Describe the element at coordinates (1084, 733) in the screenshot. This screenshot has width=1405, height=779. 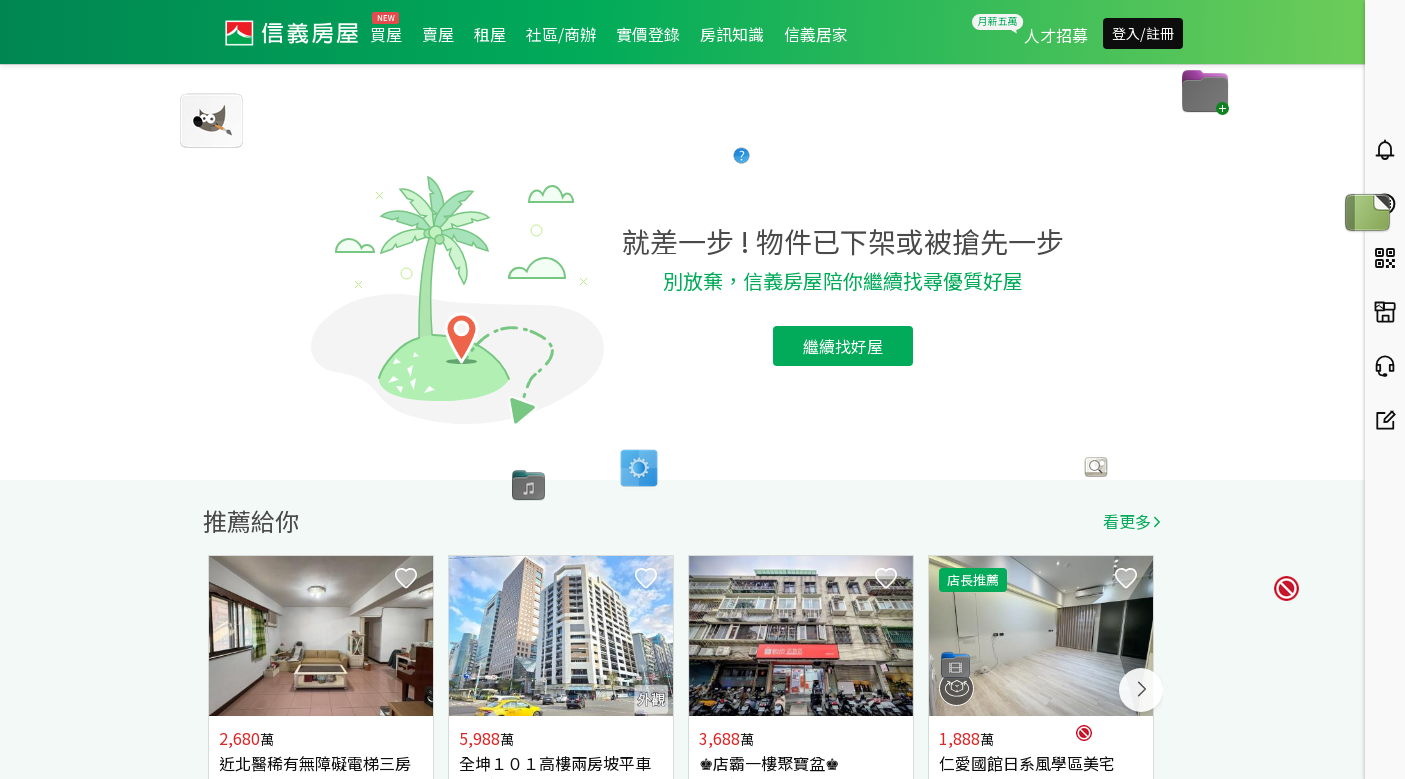
I see `delete selected email message` at that location.